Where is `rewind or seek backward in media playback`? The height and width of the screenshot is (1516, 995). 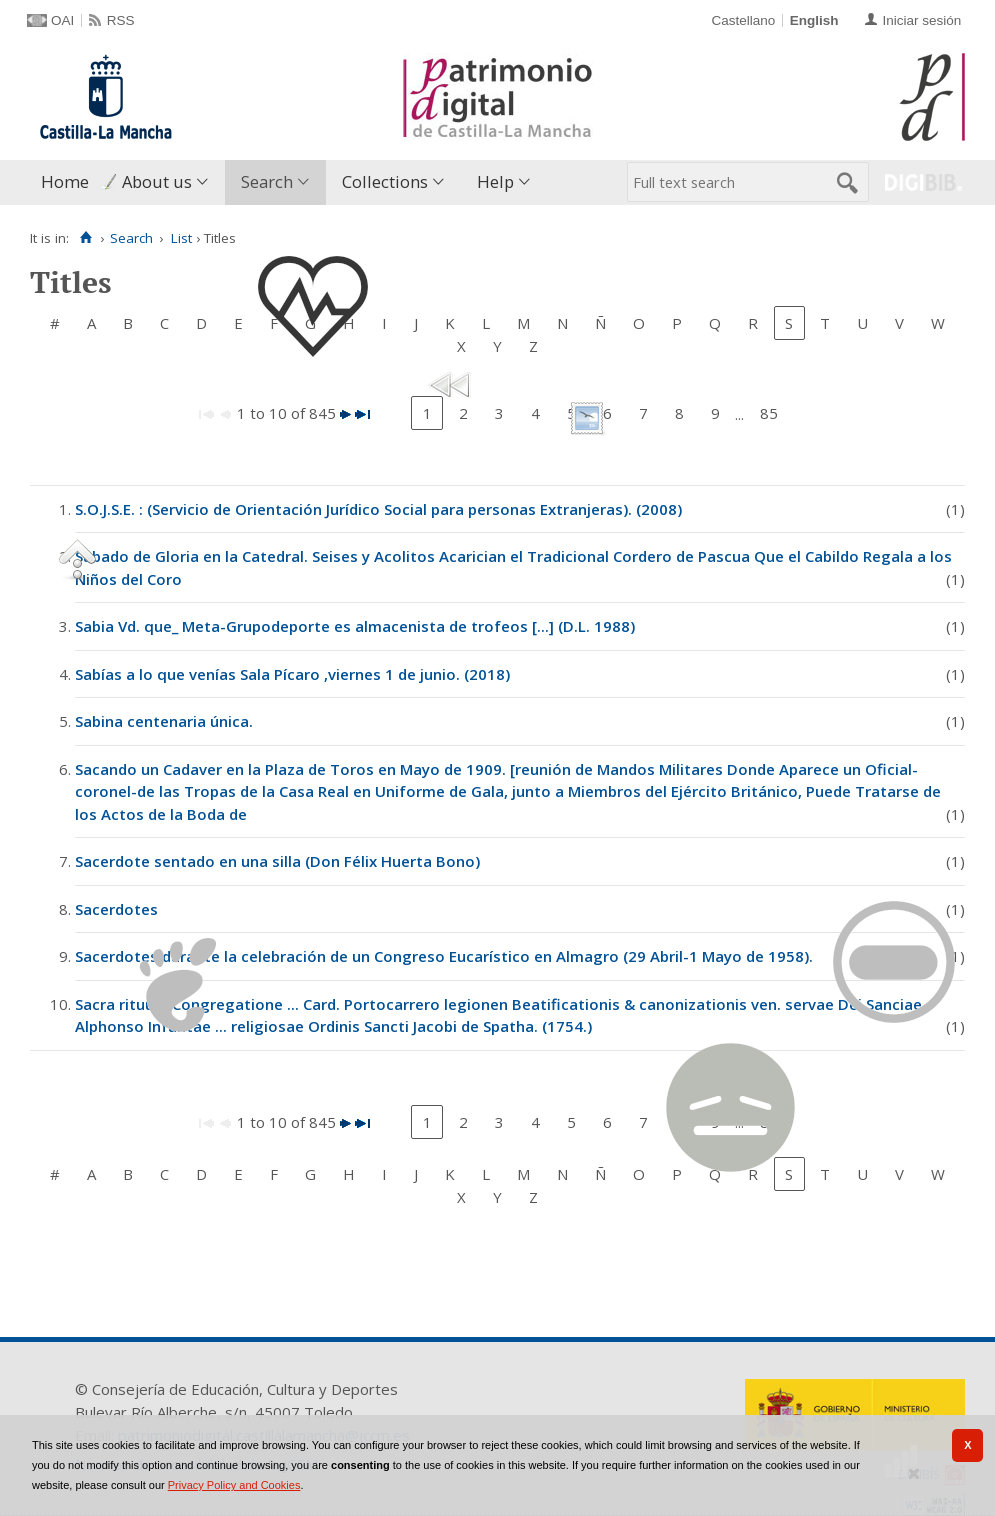 rewind or seek backward in media playback is located at coordinates (449, 385).